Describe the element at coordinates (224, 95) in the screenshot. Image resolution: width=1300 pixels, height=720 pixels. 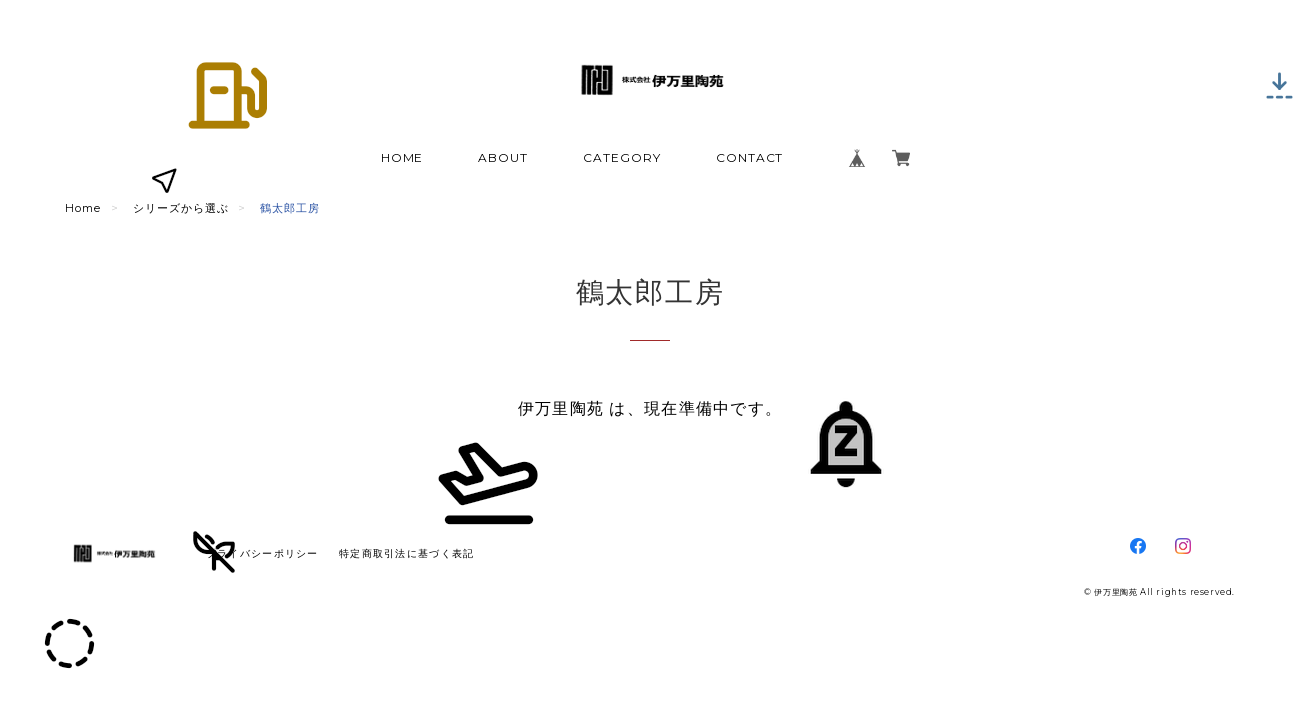
I see `find nearby gas stations` at that location.